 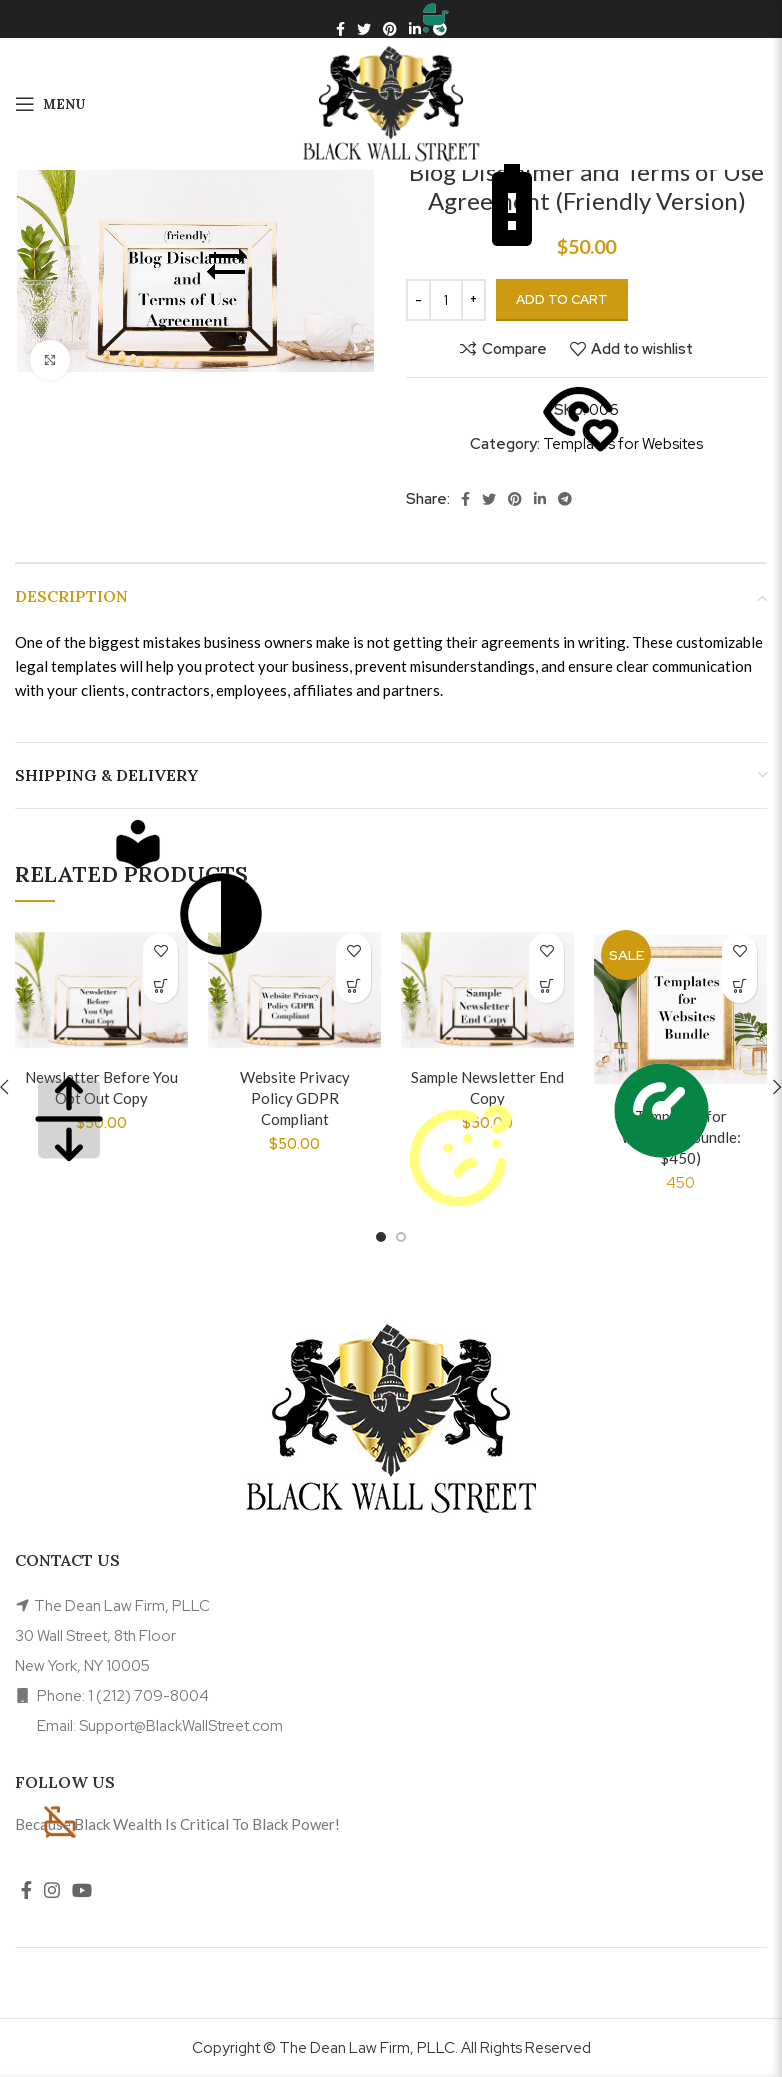 I want to click on access baby or parenting-related features, so click(x=434, y=18).